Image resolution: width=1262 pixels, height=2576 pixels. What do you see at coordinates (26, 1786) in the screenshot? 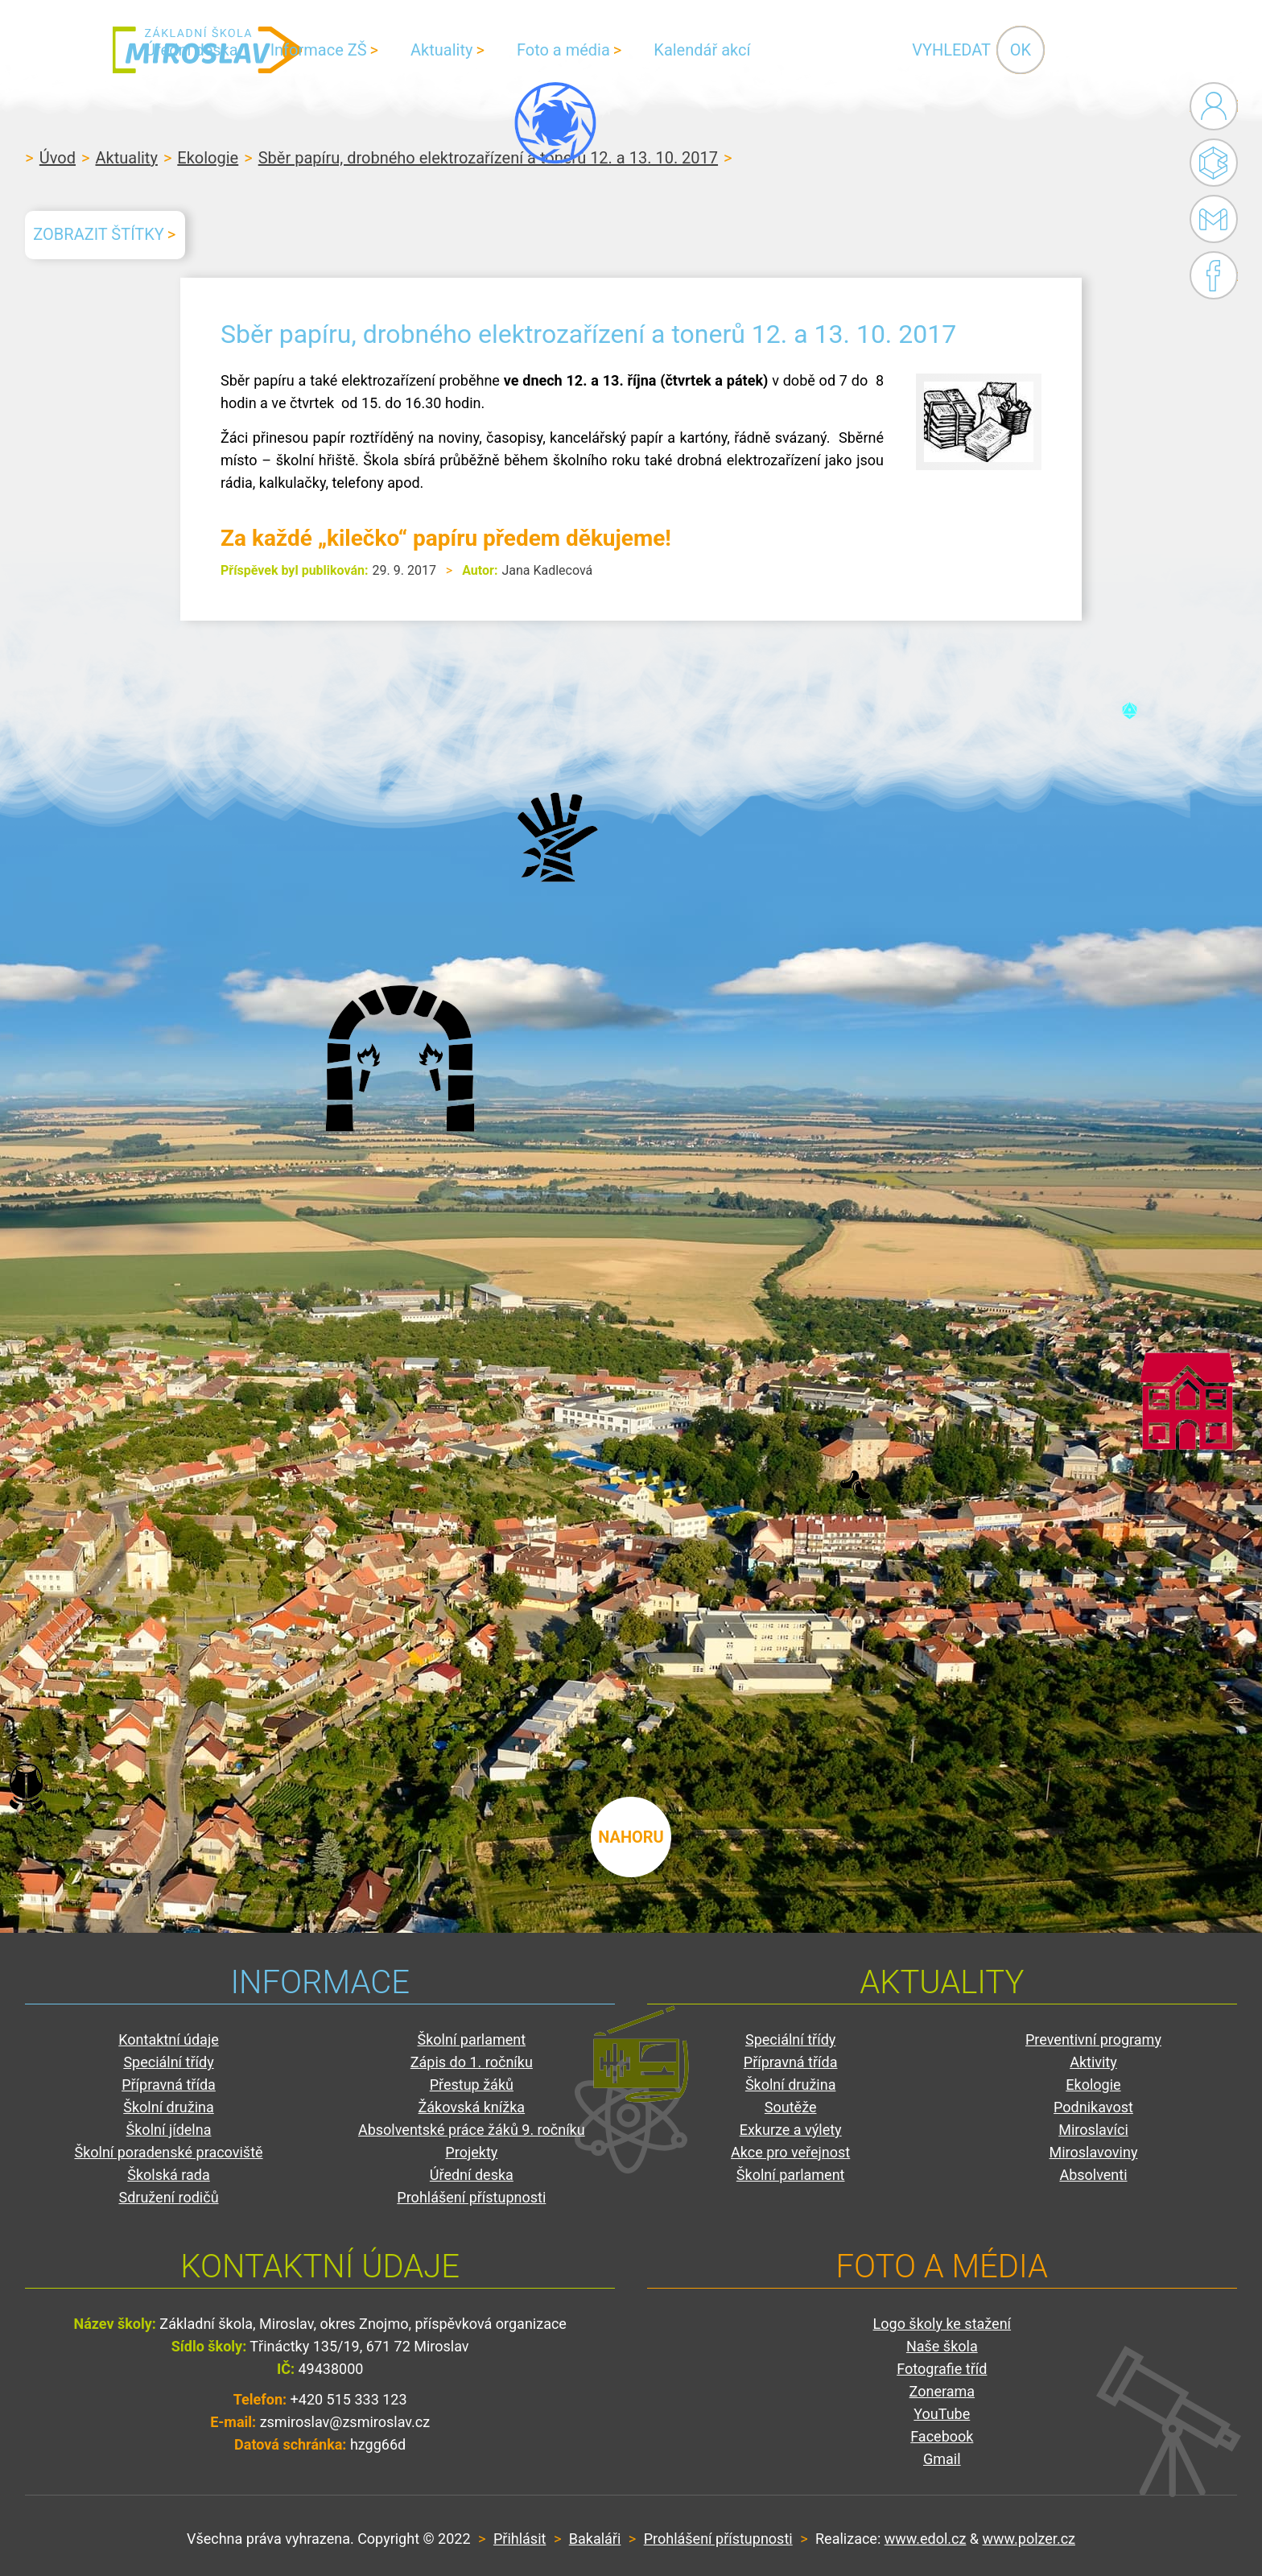
I see `equip armor or protective gear` at bounding box center [26, 1786].